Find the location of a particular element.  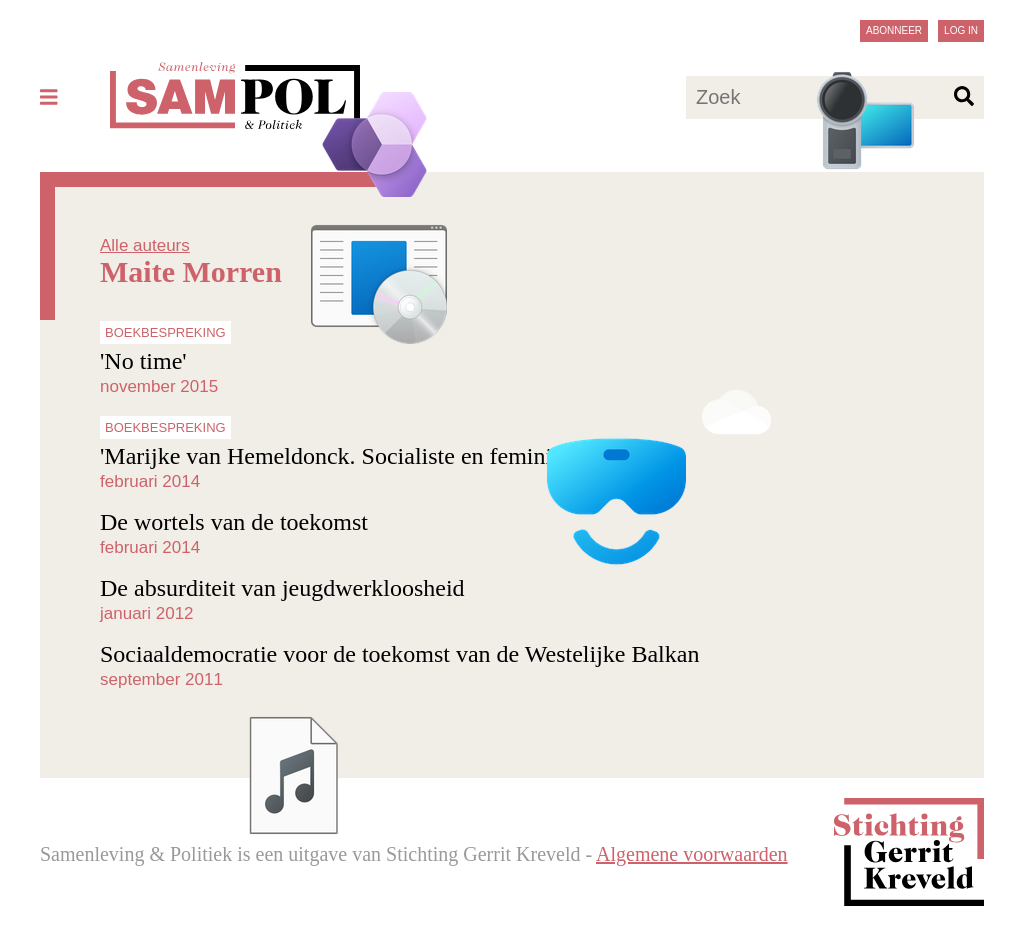

access video recording device settings is located at coordinates (865, 120).